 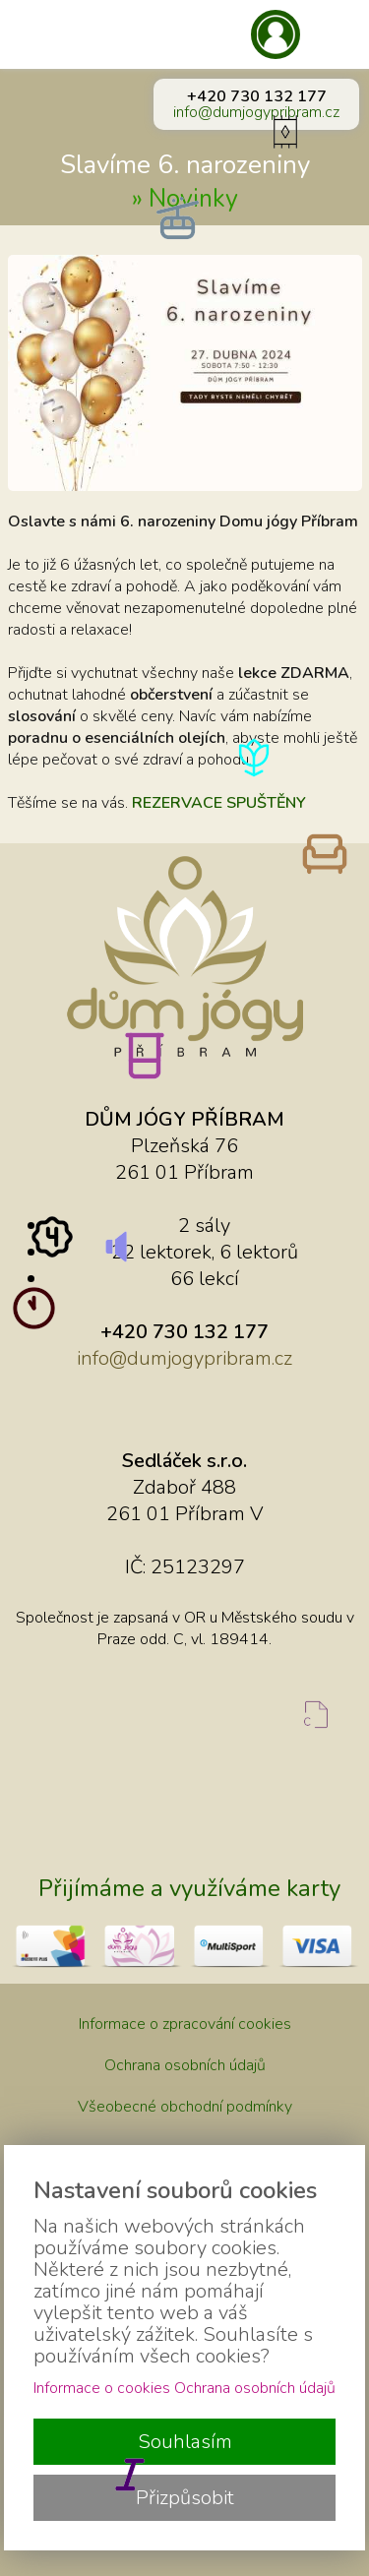 What do you see at coordinates (325, 854) in the screenshot?
I see `browse furniture or home decor items` at bounding box center [325, 854].